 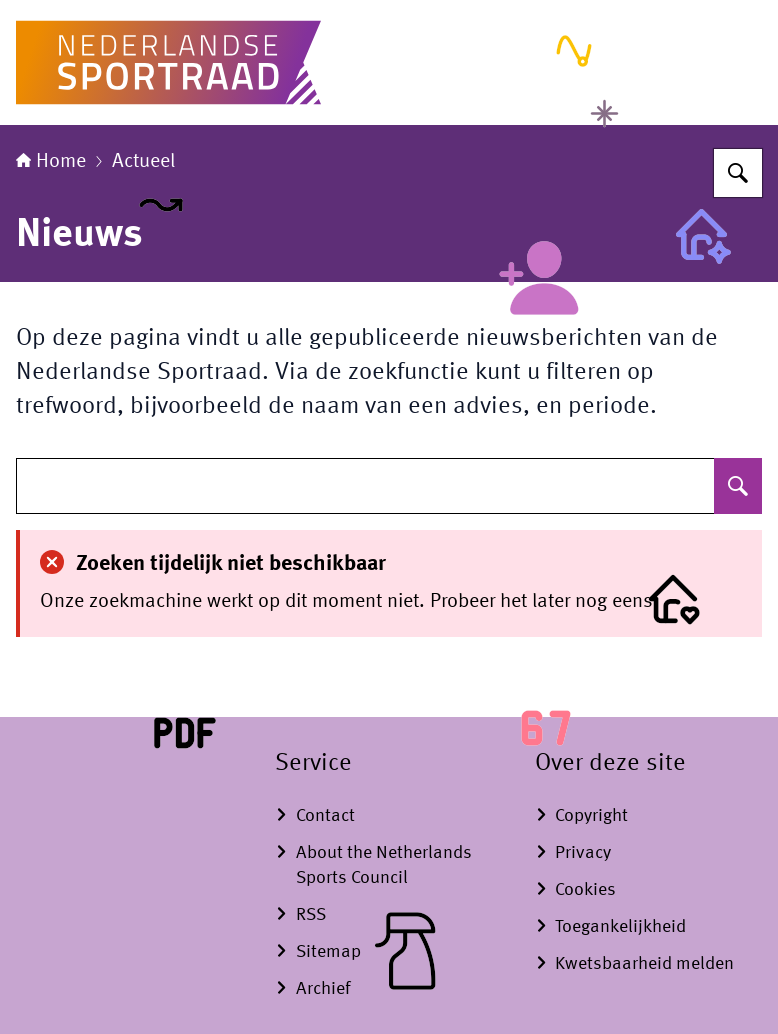 I want to click on access smart home features, so click(x=701, y=234).